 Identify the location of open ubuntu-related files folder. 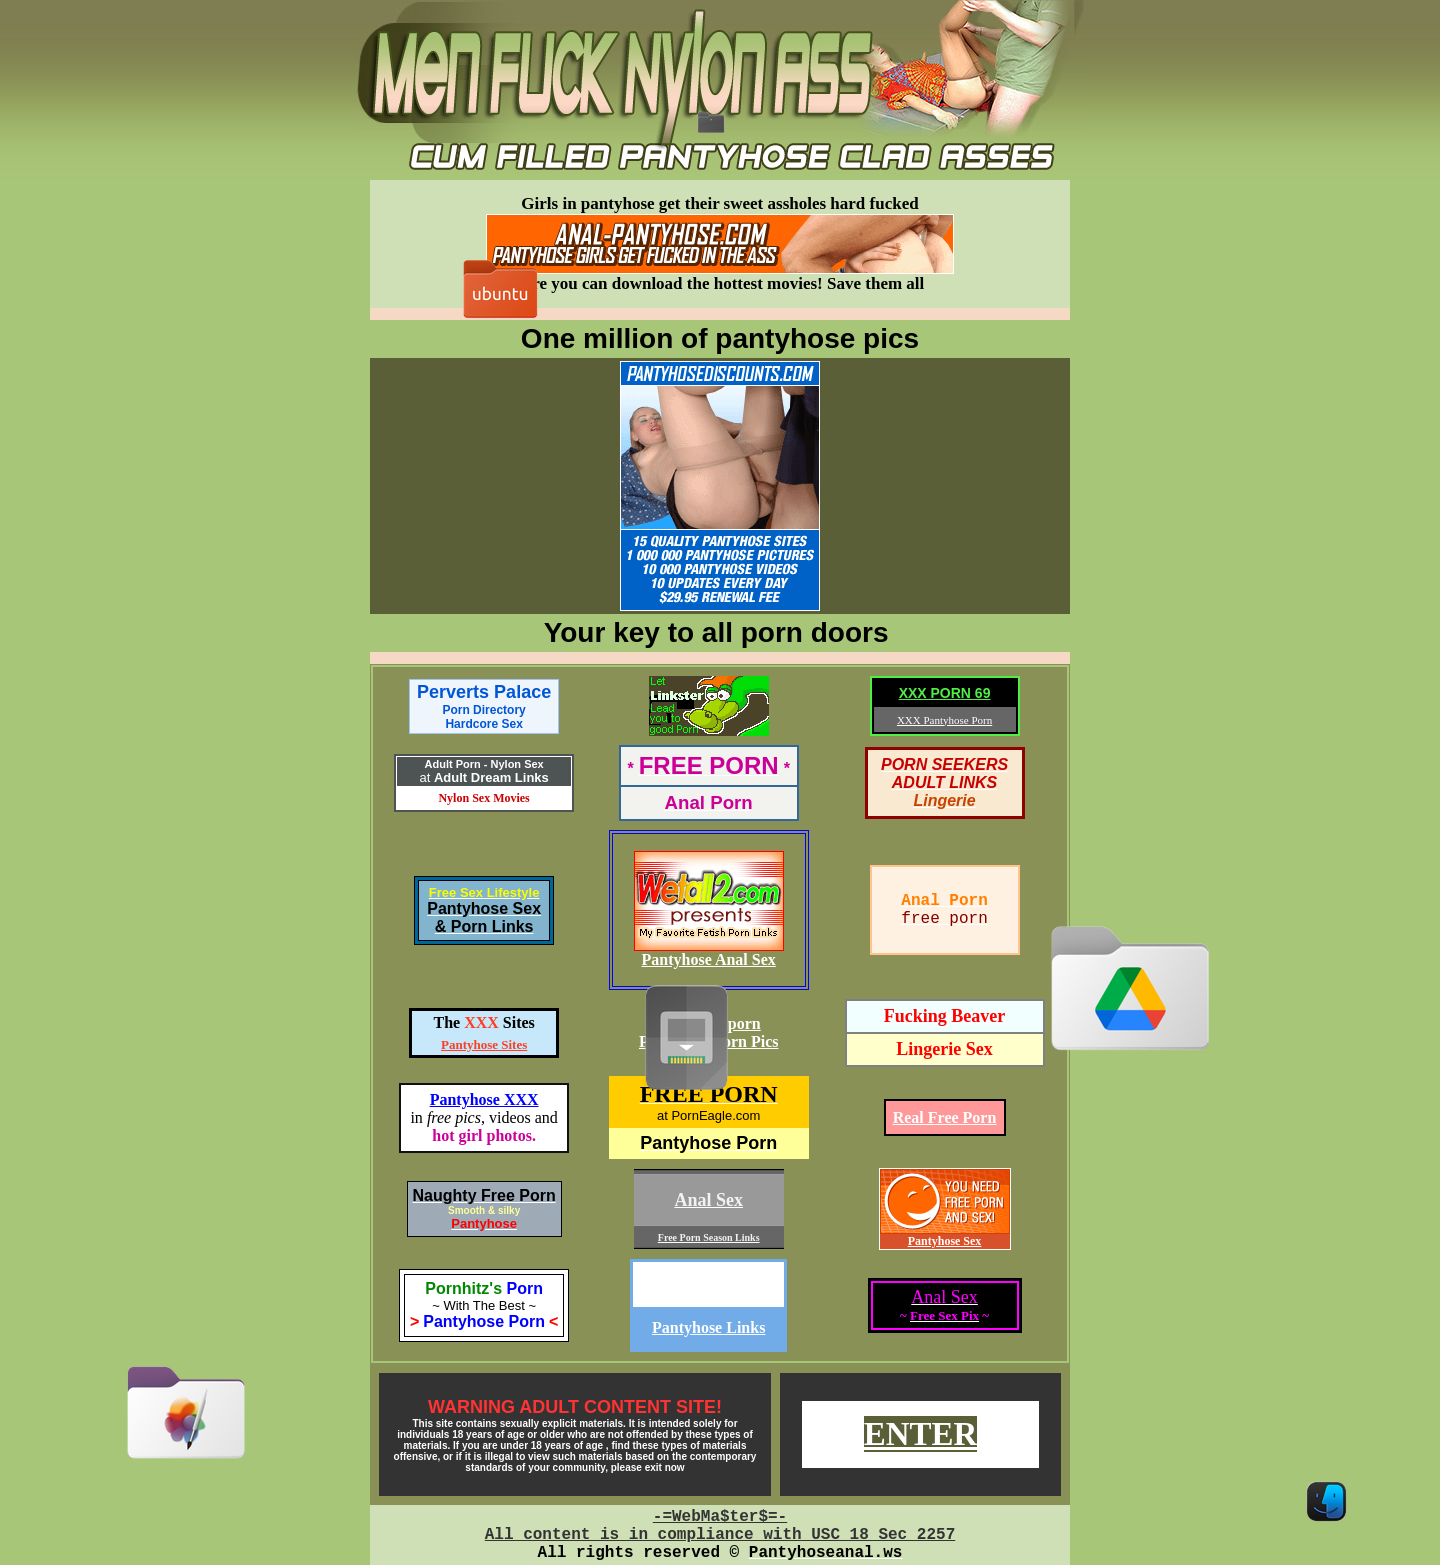
(500, 291).